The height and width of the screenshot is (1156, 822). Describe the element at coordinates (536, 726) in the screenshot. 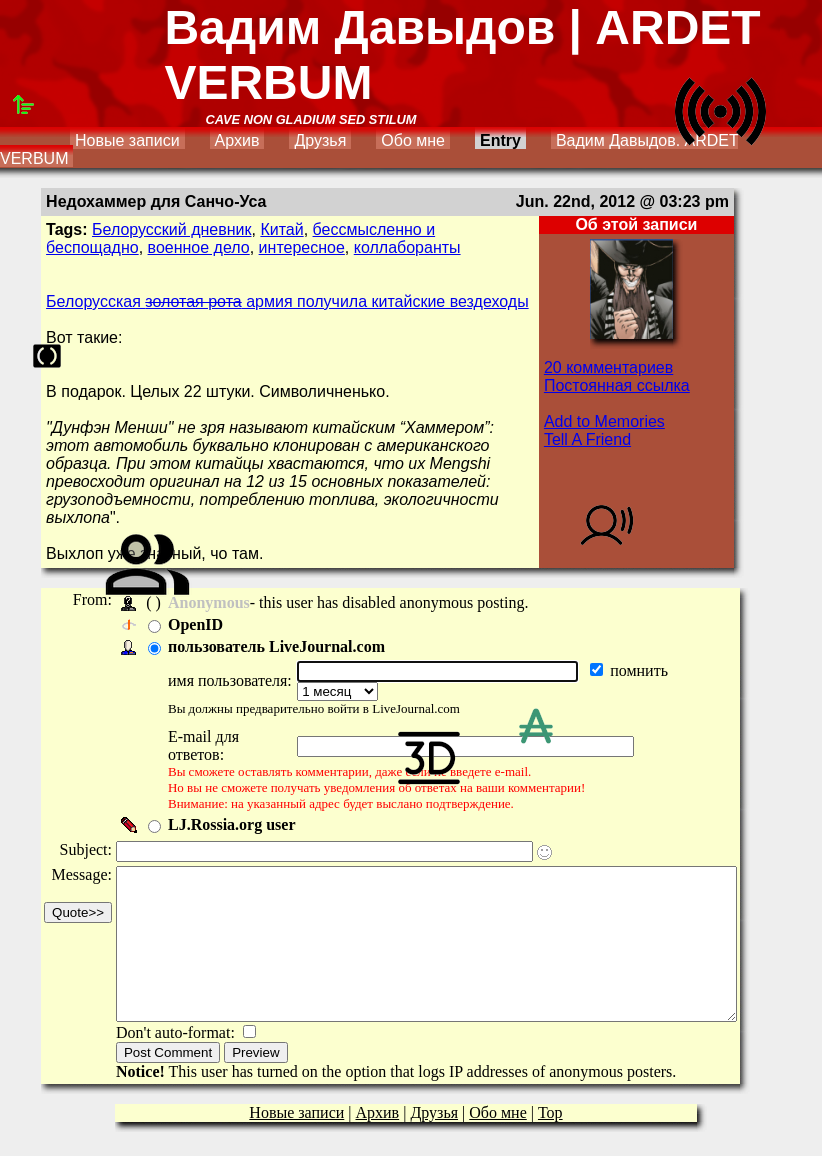

I see `indicates Argentine peso currency` at that location.